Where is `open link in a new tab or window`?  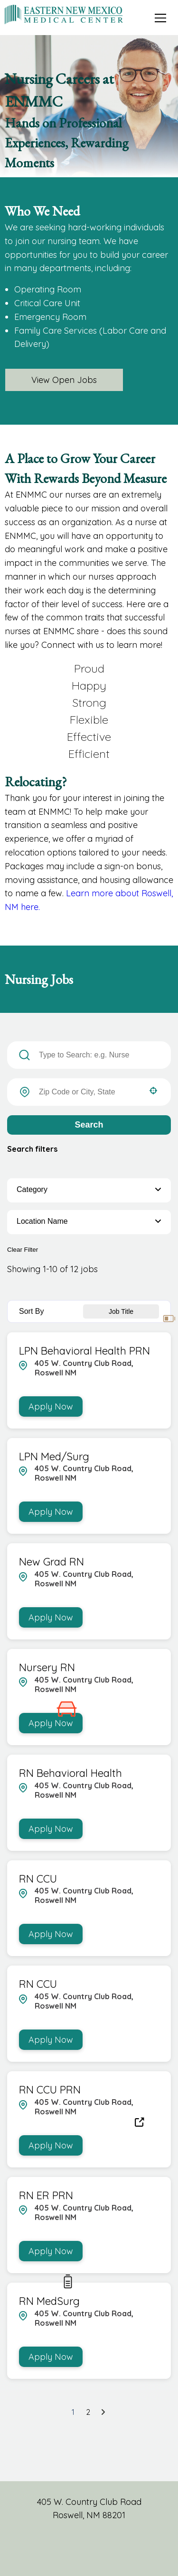
open link in a new tab or window is located at coordinates (139, 2122).